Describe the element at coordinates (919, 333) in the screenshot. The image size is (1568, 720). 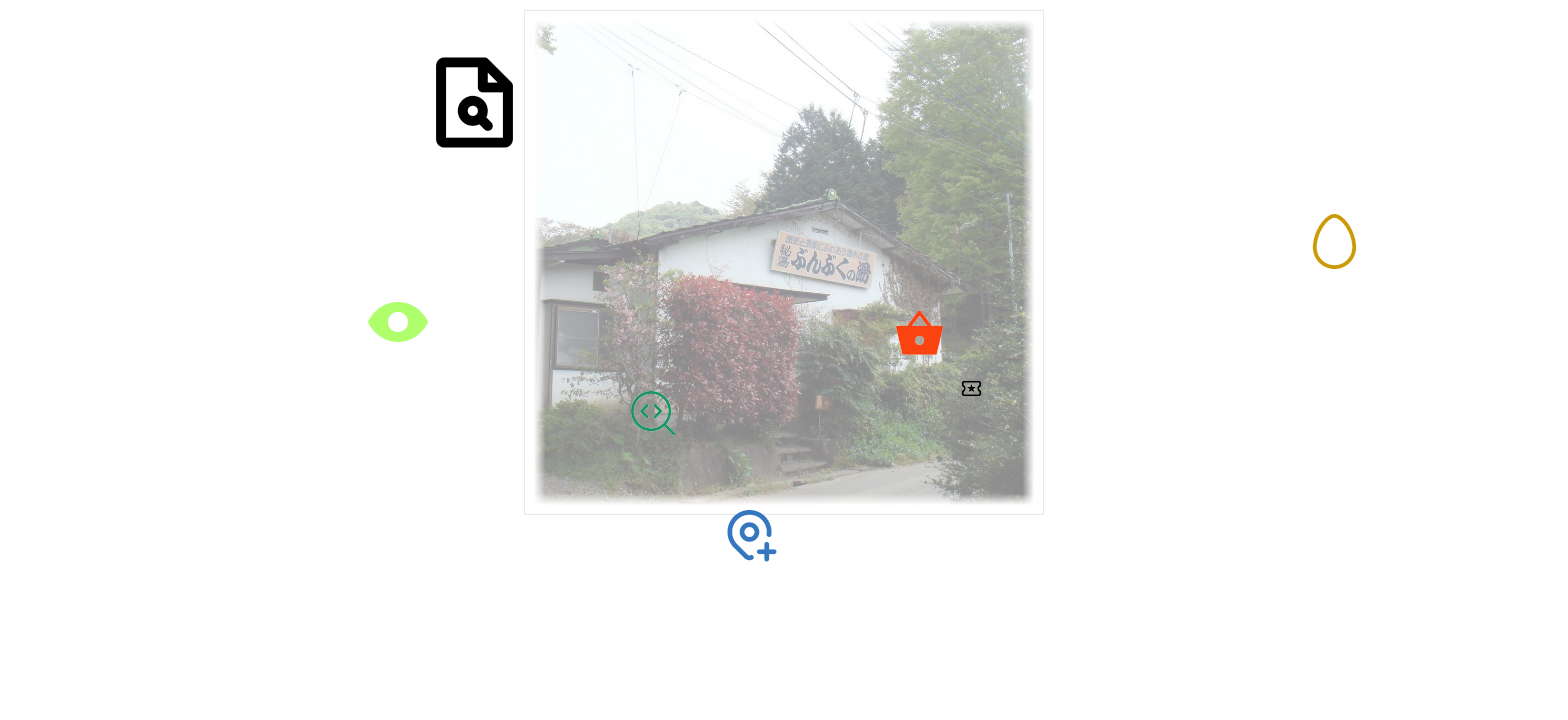
I see `view your shopping basket` at that location.